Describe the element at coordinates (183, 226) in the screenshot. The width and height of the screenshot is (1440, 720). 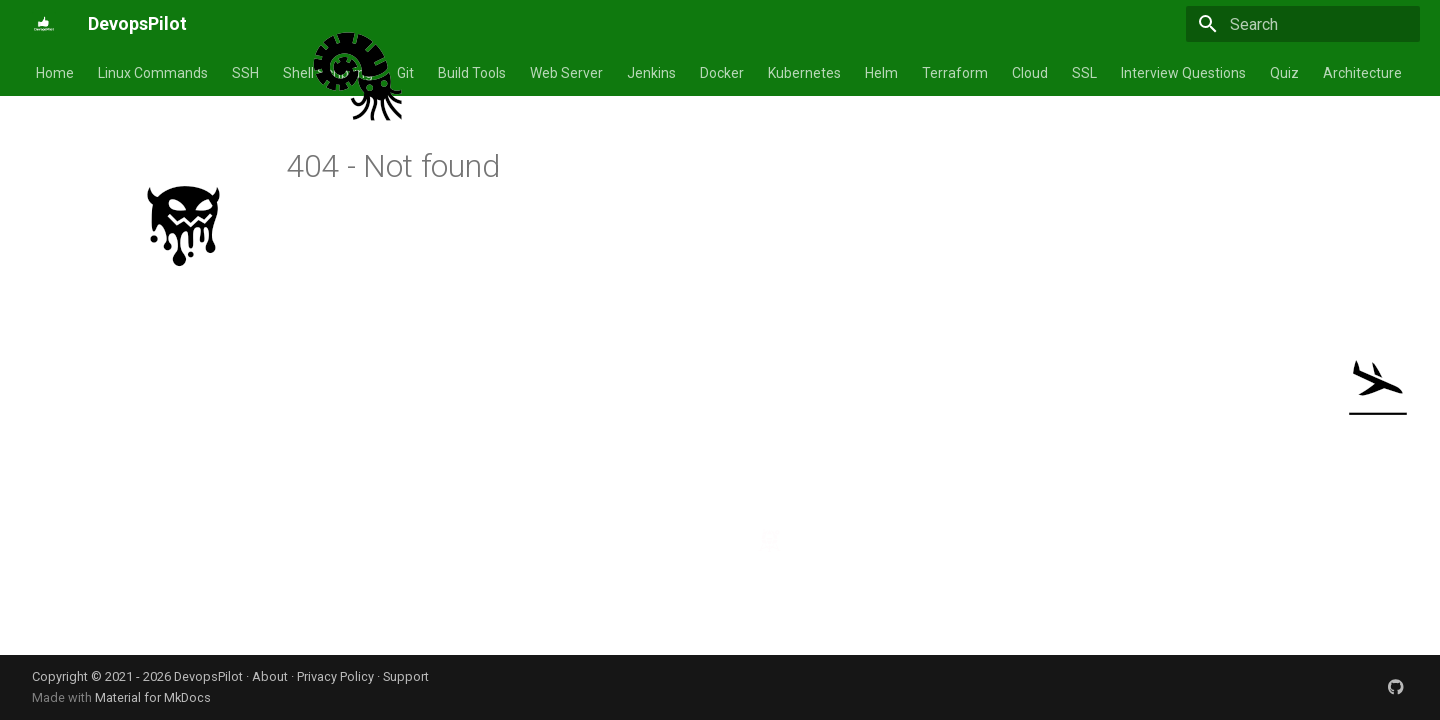
I see `a demon or monster enemy character type` at that location.